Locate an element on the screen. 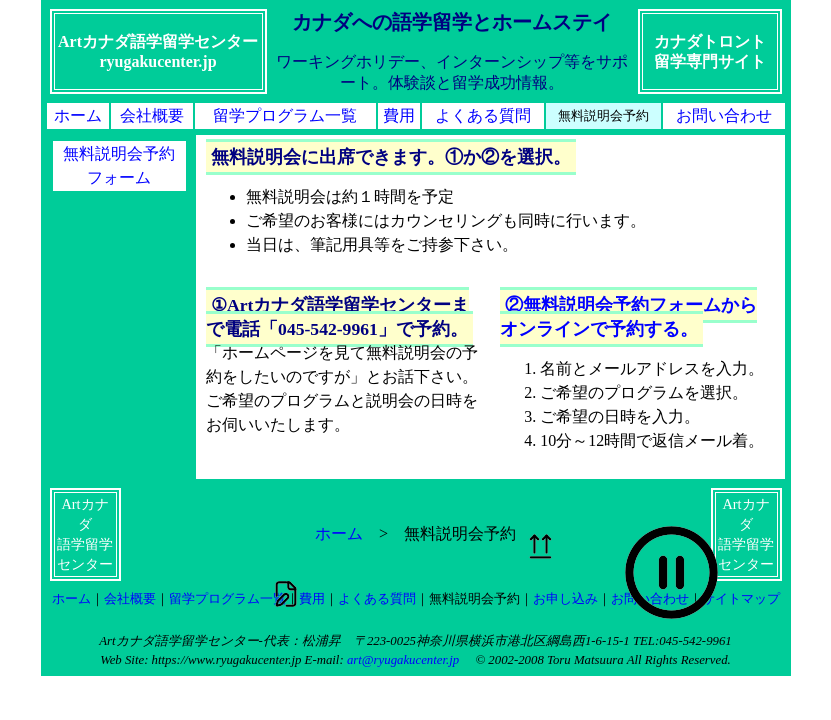 This screenshot has width=831, height=720. upload multiple files is located at coordinates (540, 546).